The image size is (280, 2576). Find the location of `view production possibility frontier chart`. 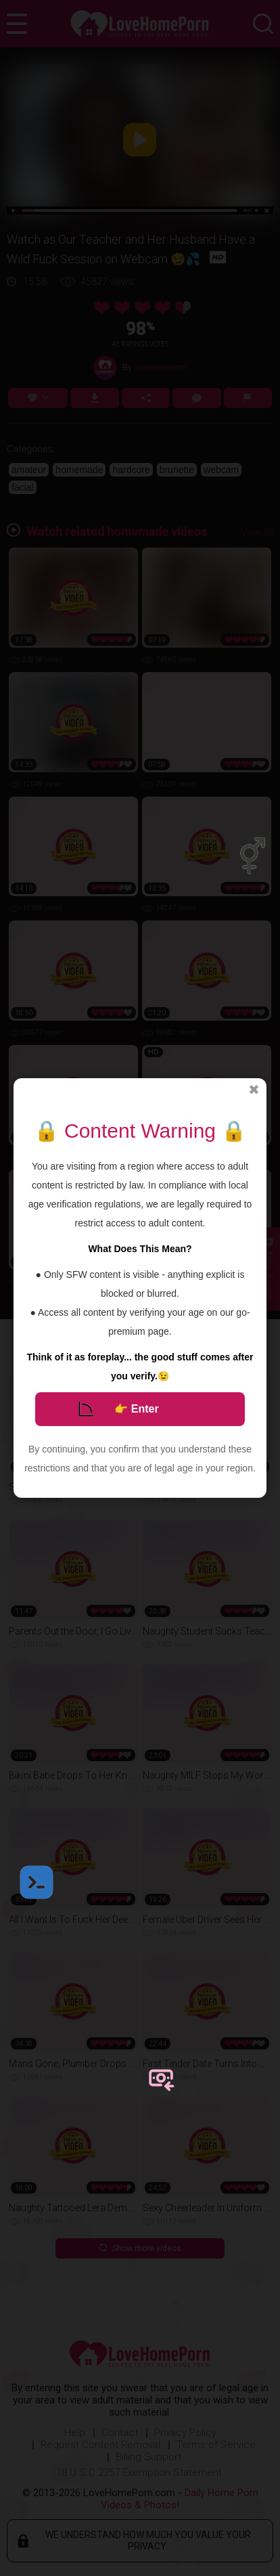

view production possibility frontier chart is located at coordinates (86, 1408).